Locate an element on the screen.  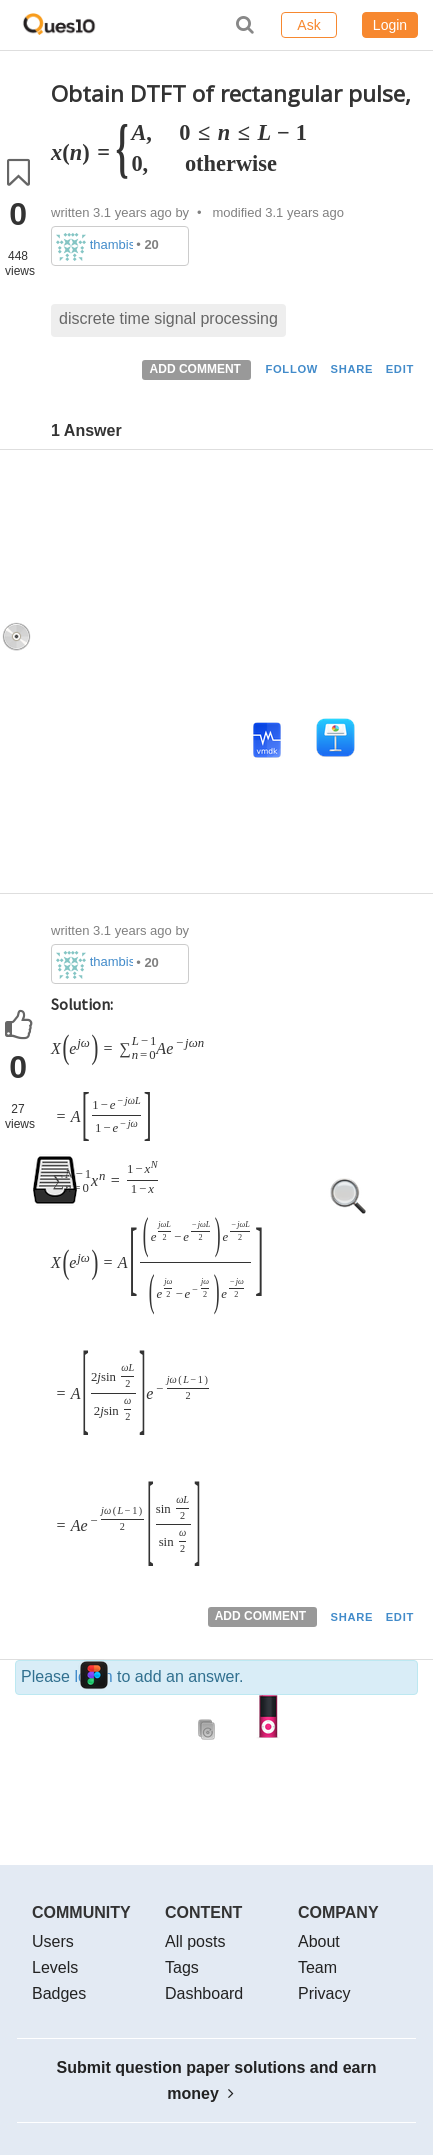
access multiple disk drives or storage devices is located at coordinates (206, 1729).